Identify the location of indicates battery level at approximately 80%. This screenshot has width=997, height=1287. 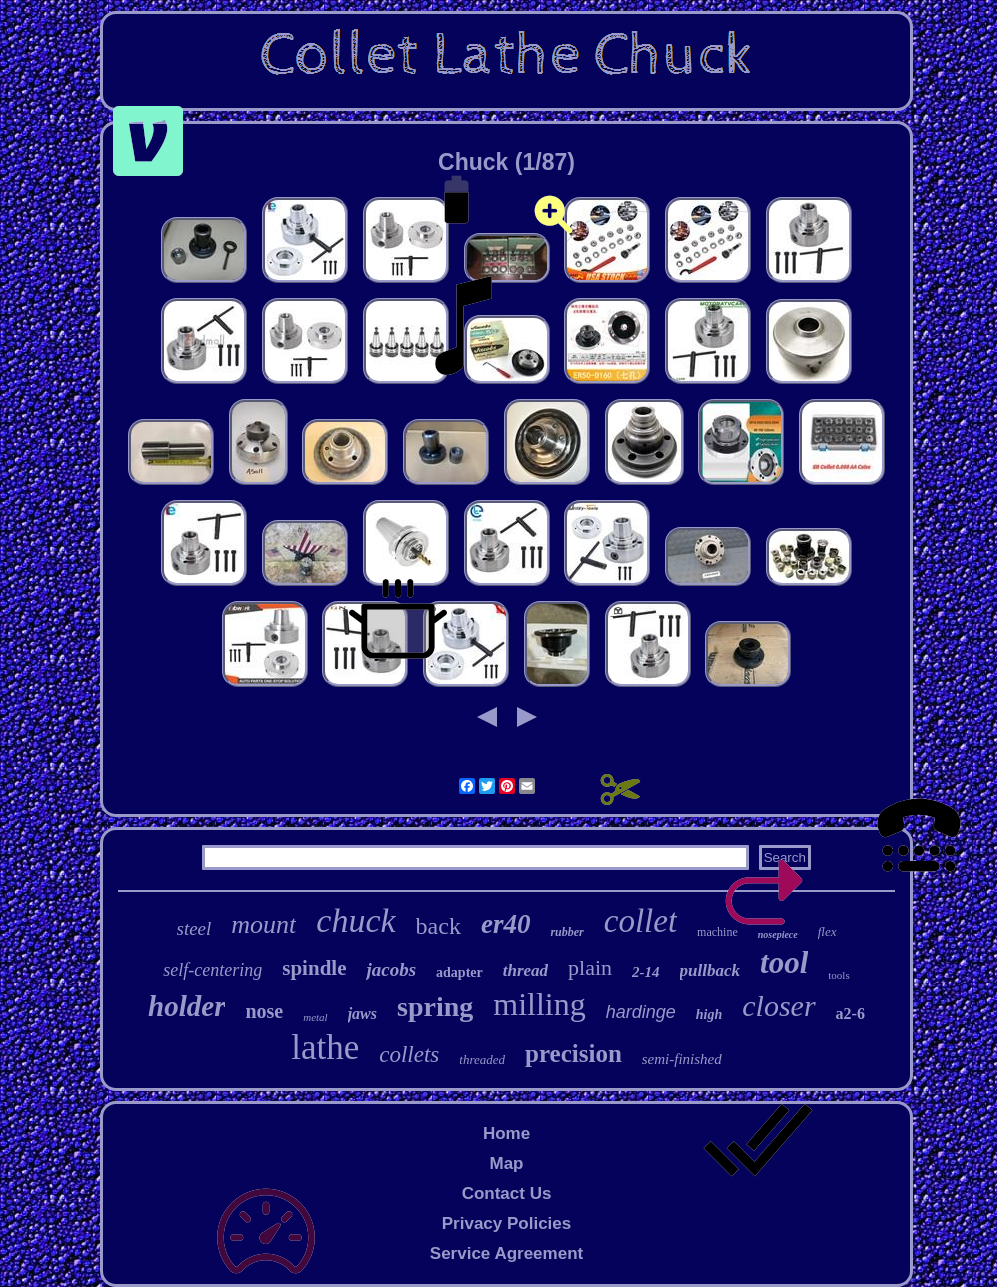
(456, 199).